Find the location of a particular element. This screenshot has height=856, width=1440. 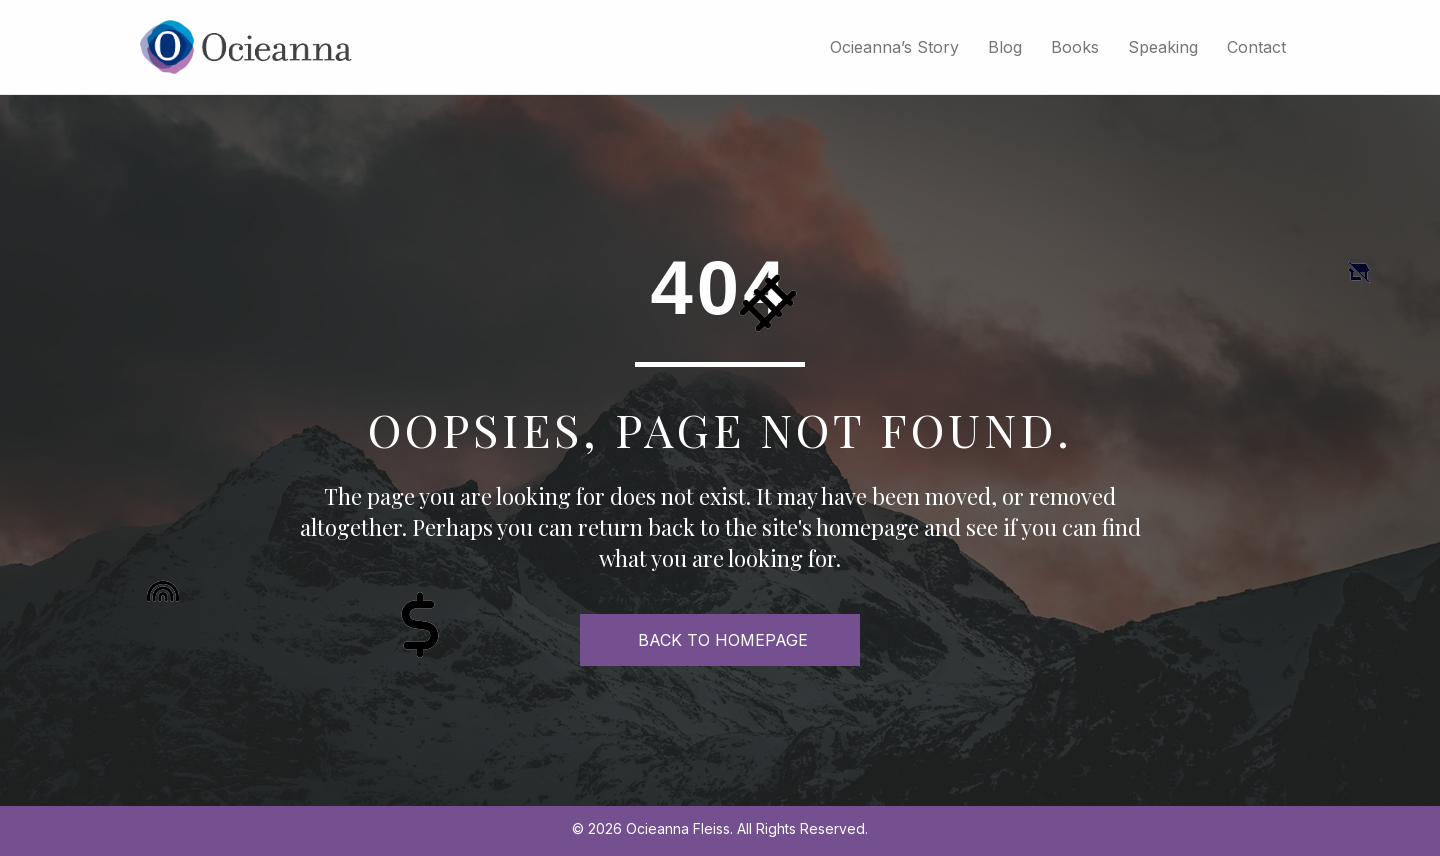

indicates LGBTQ+ pride or inclusivity features is located at coordinates (163, 592).